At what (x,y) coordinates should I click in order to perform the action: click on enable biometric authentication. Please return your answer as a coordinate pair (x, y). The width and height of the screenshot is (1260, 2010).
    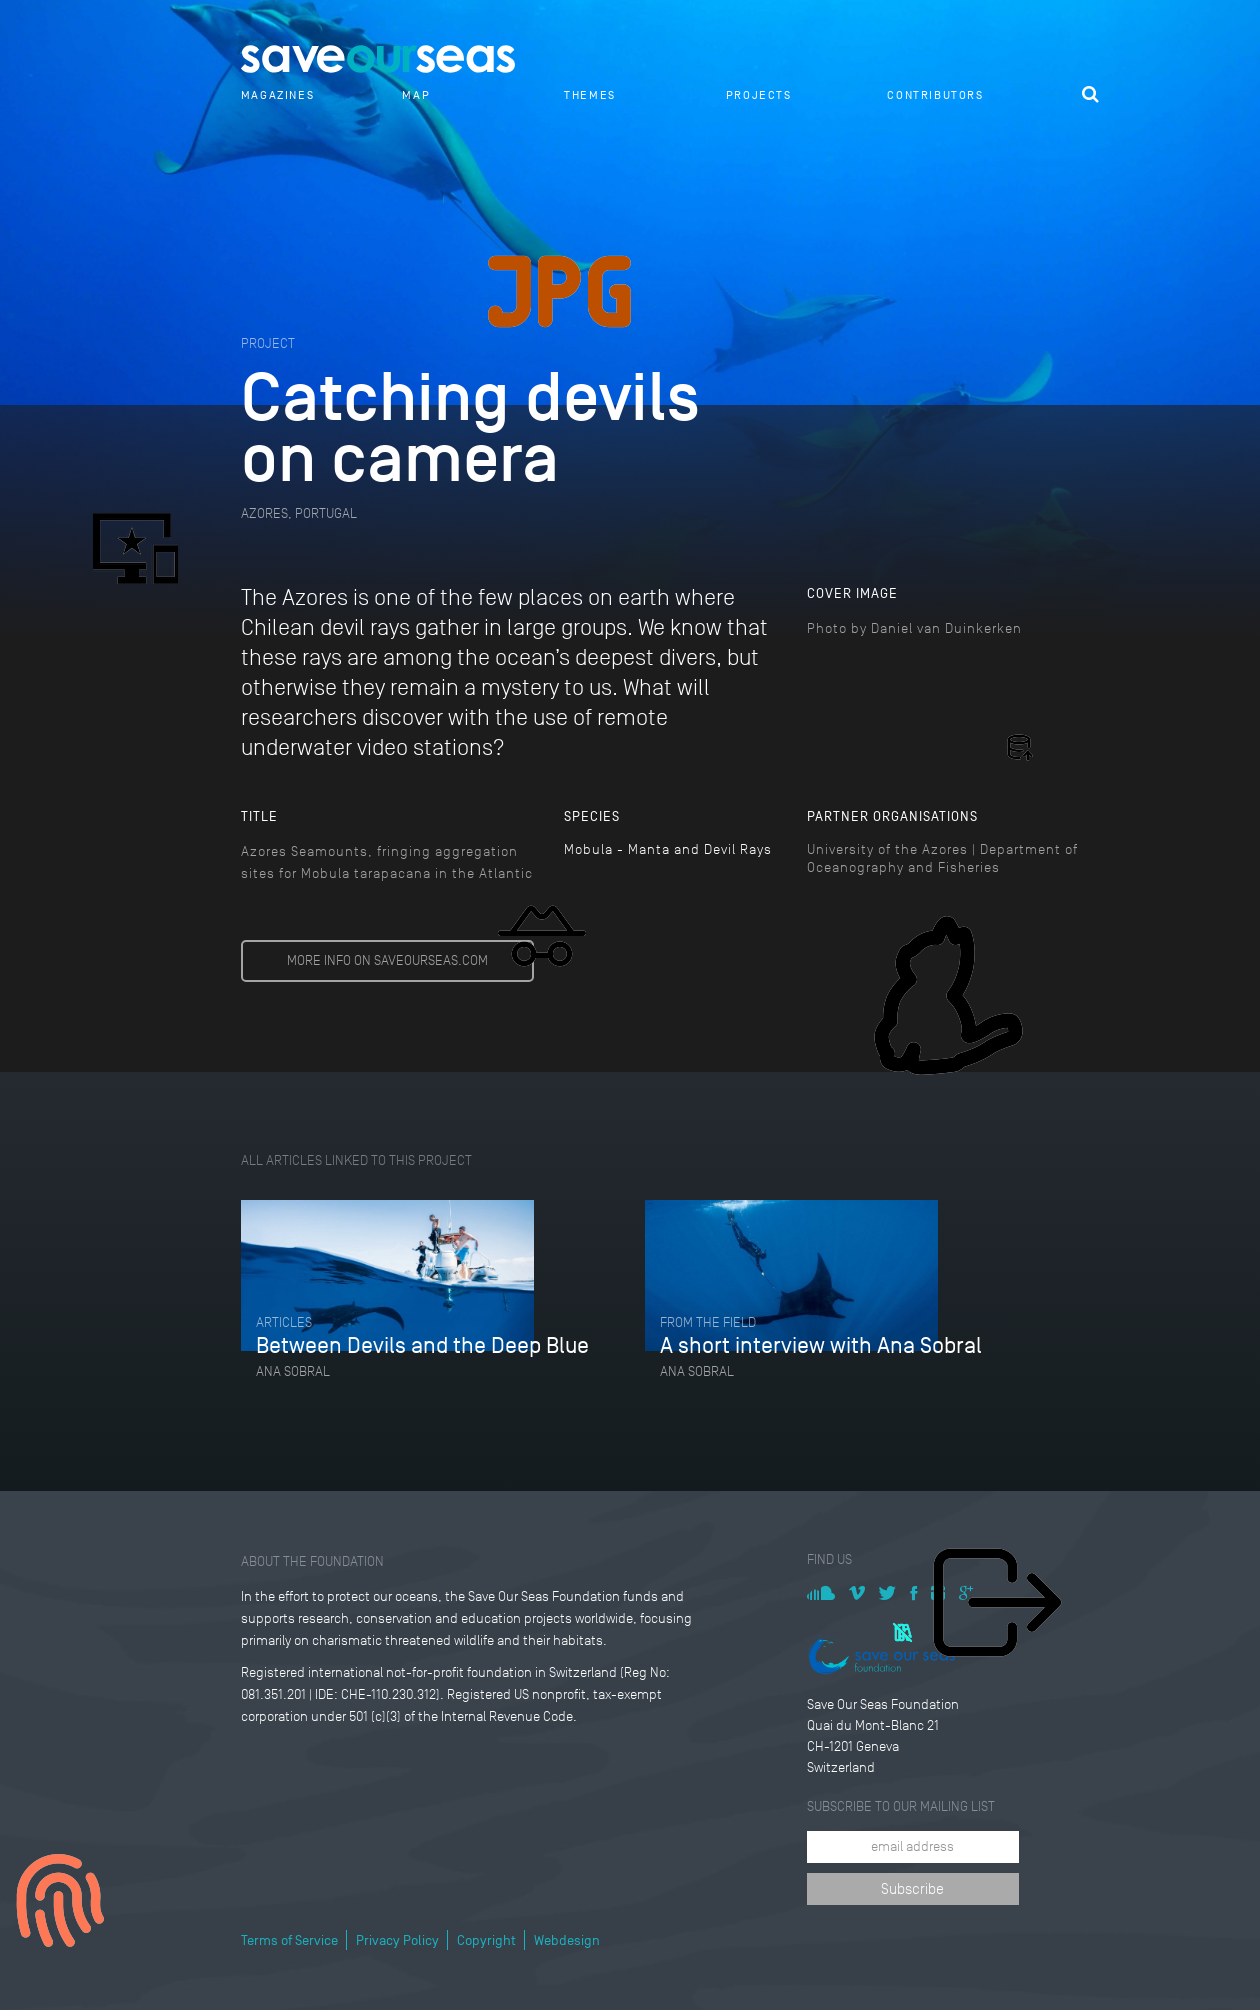
    Looking at the image, I should click on (58, 1900).